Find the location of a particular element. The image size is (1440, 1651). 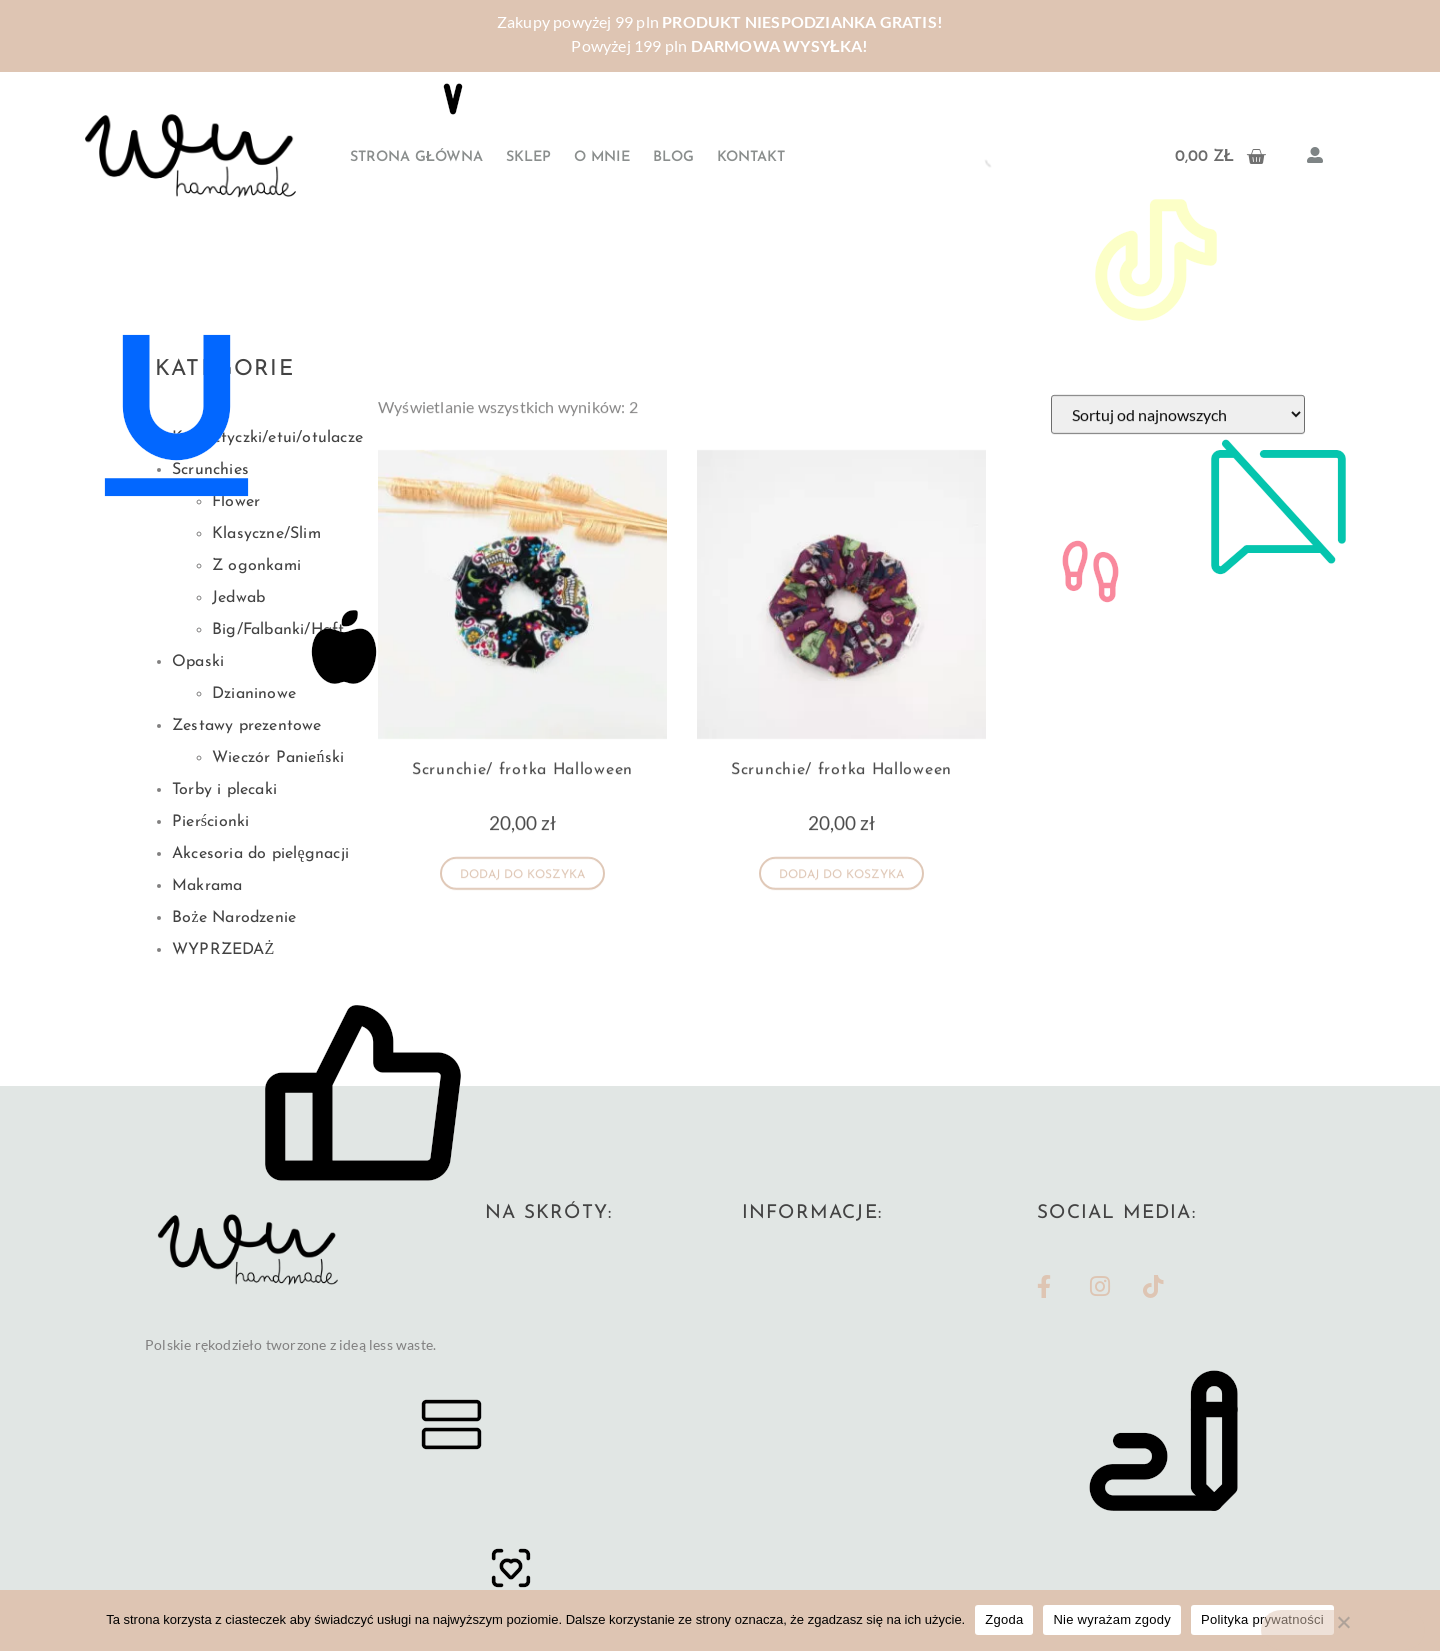

view step count or walking activity is located at coordinates (1090, 571).